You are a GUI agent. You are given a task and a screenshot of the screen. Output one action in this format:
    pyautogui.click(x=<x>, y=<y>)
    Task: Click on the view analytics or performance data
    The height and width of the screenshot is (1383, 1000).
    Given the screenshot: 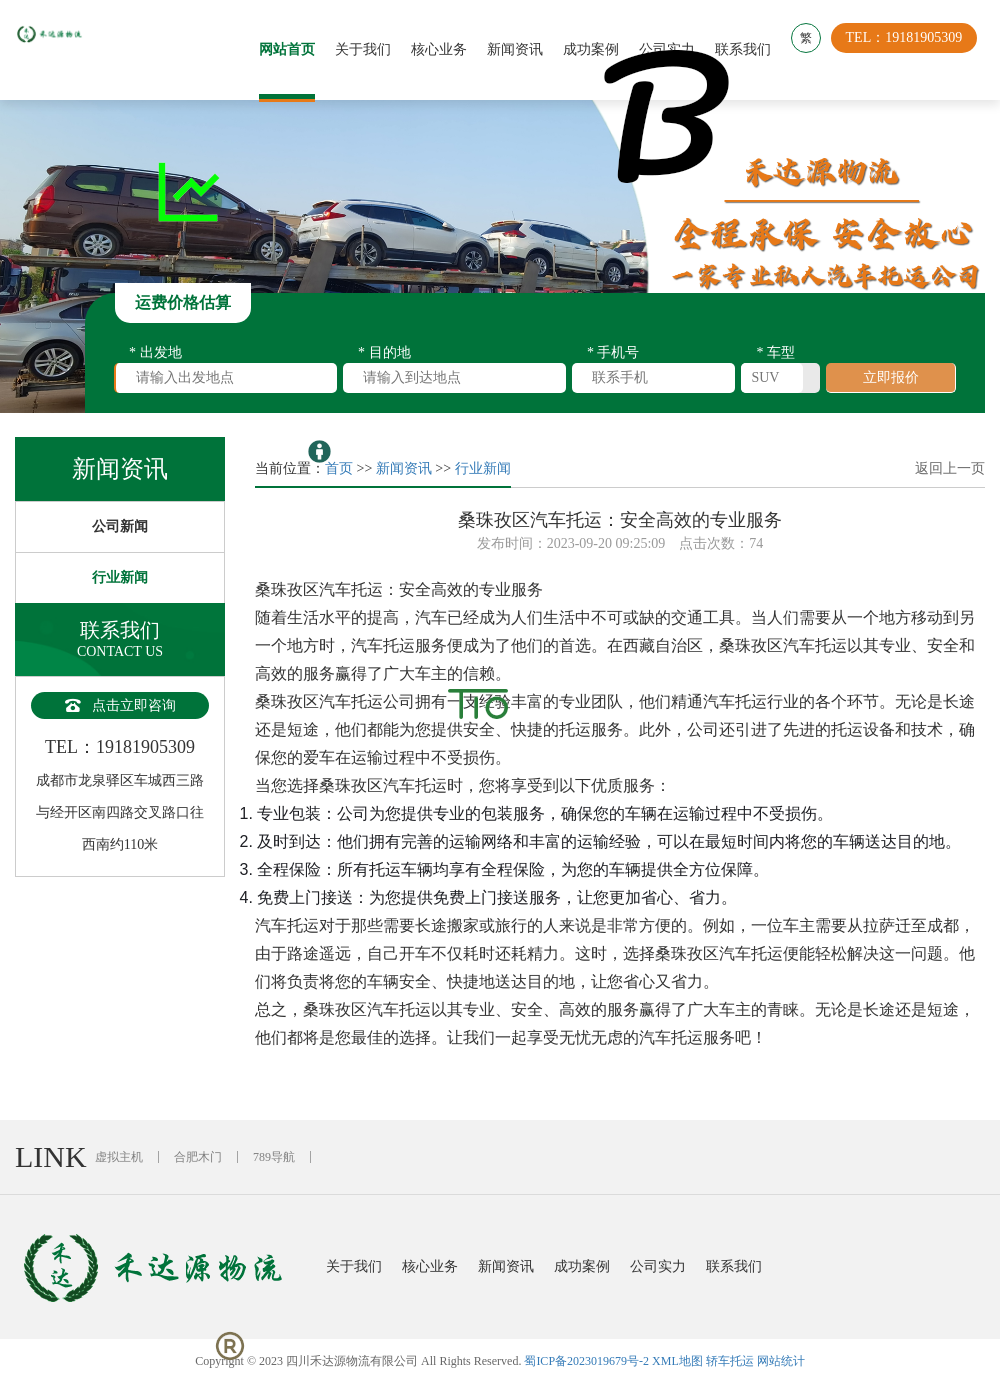 What is the action you would take?
    pyautogui.click(x=188, y=192)
    